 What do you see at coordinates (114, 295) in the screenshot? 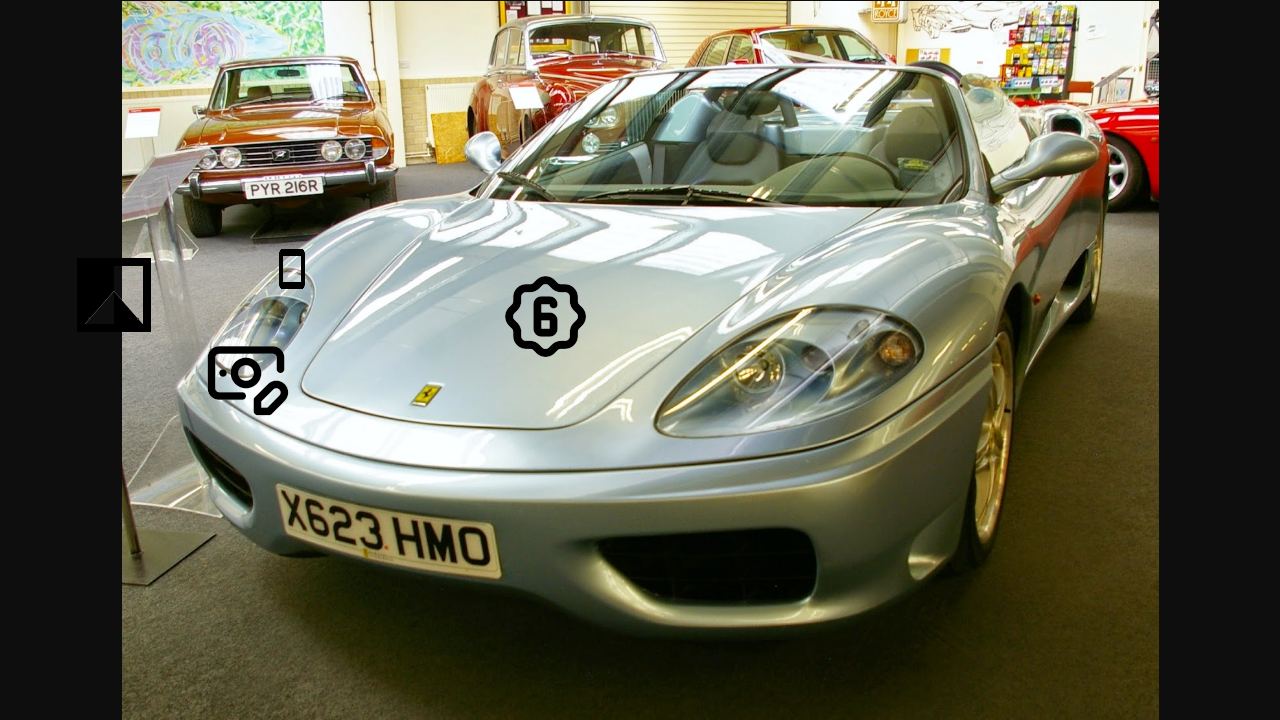
I see `apply black and white filter to image` at bounding box center [114, 295].